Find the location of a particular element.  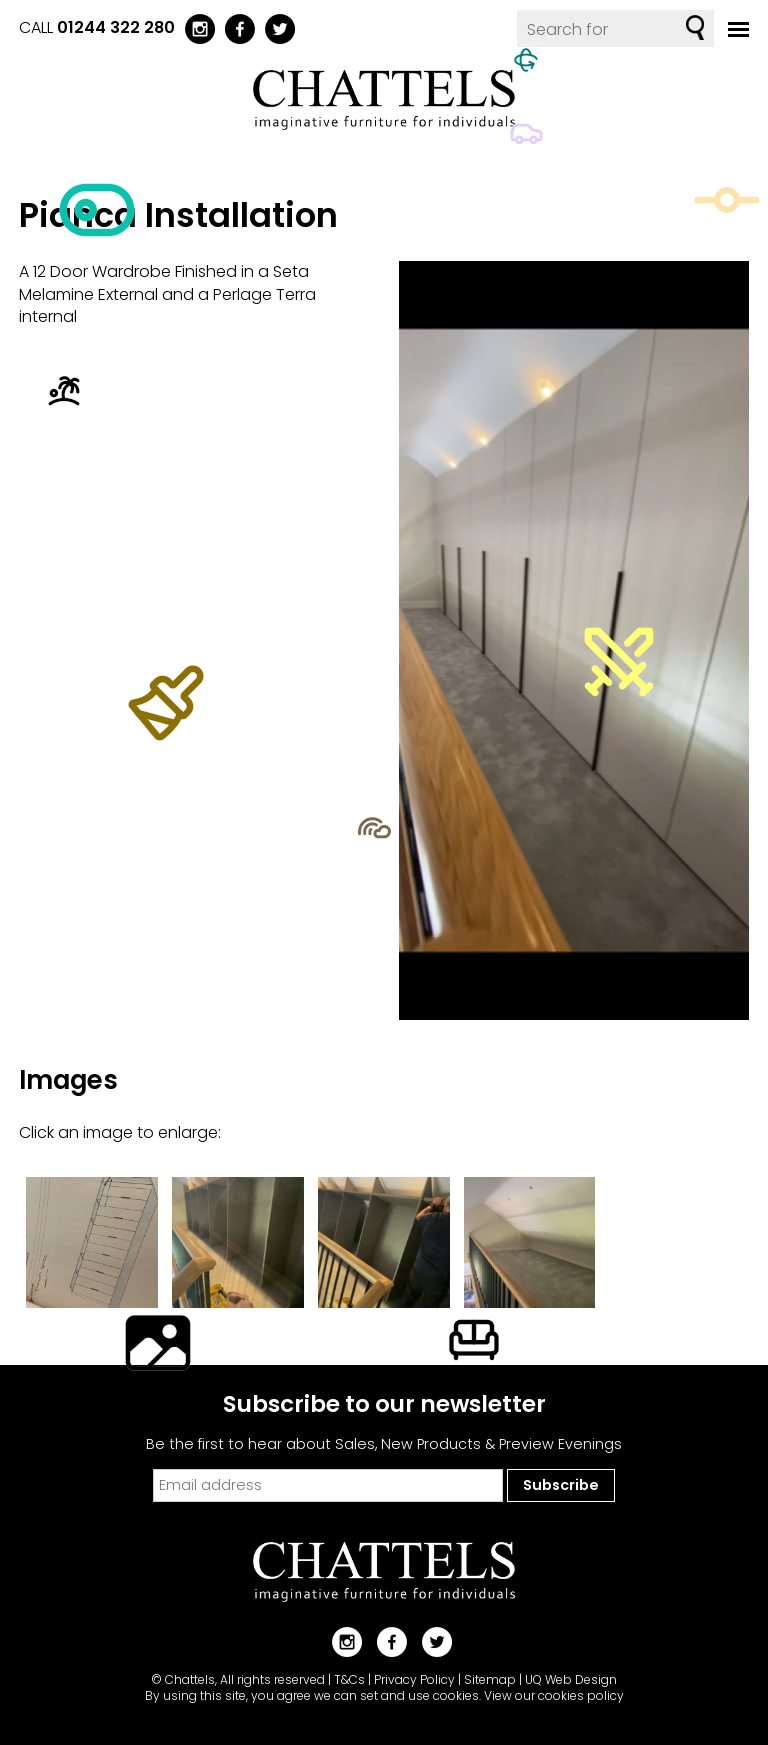

browse furniture or home decor items is located at coordinates (474, 1340).